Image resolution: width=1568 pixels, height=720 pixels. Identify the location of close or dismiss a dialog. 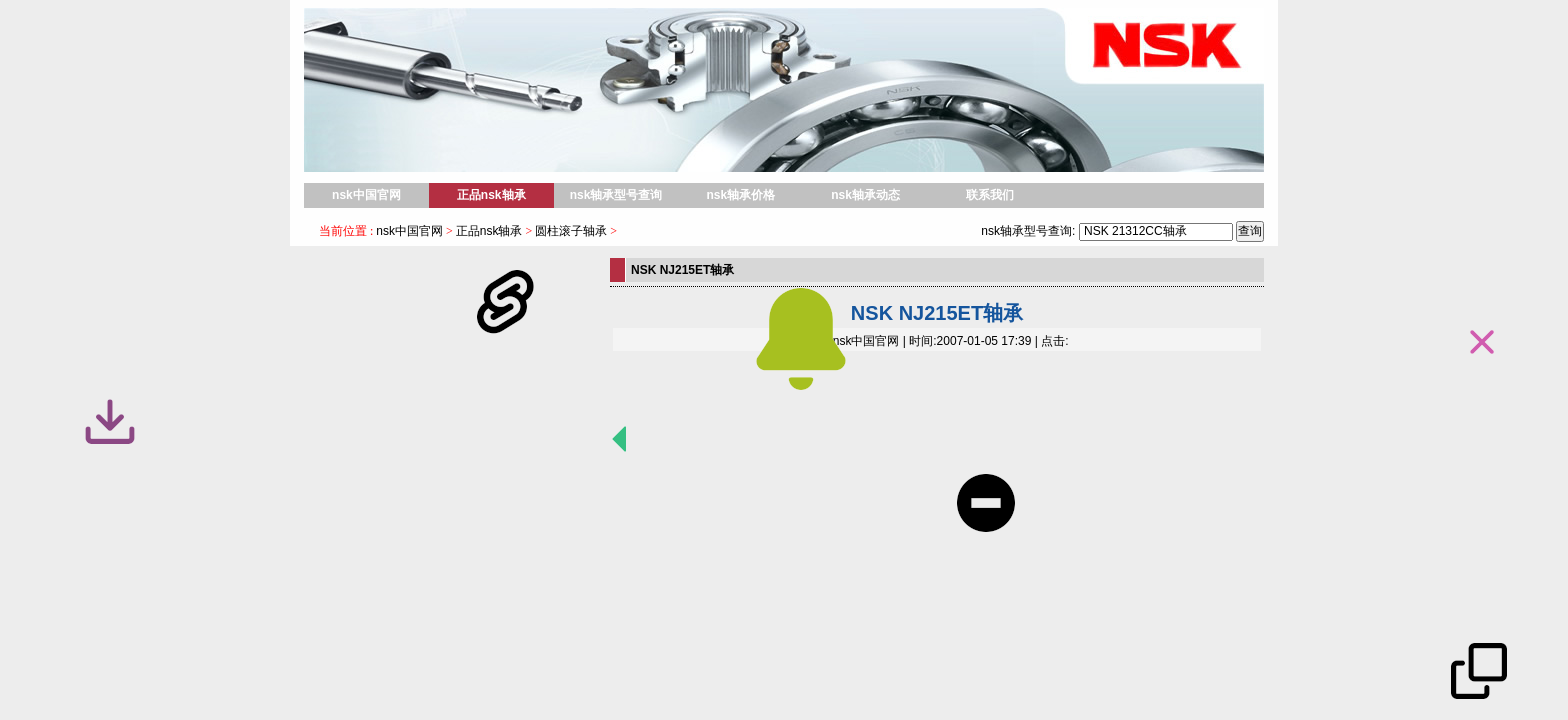
(1482, 342).